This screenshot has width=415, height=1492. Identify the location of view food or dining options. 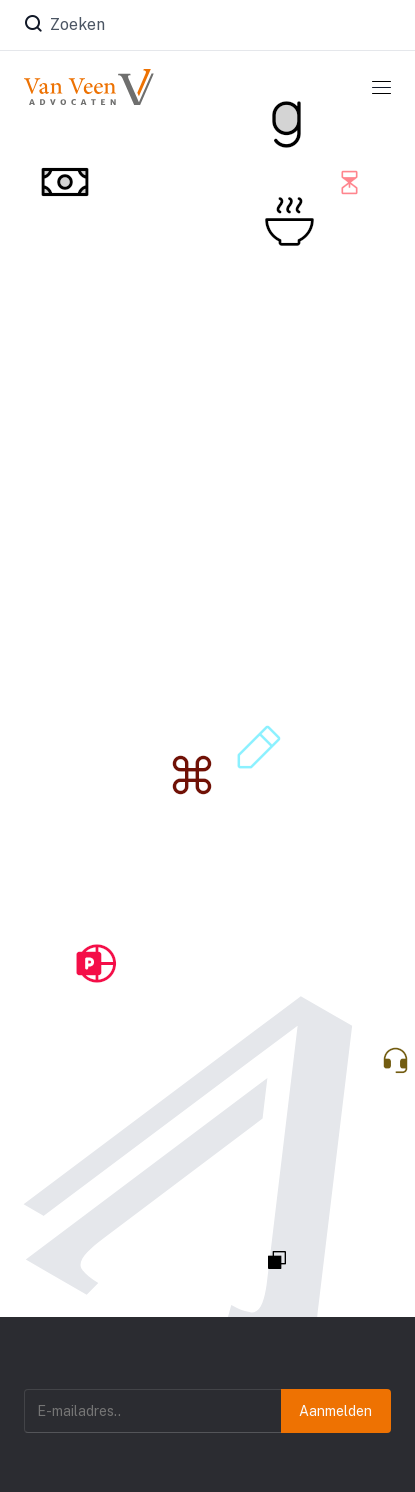
(289, 221).